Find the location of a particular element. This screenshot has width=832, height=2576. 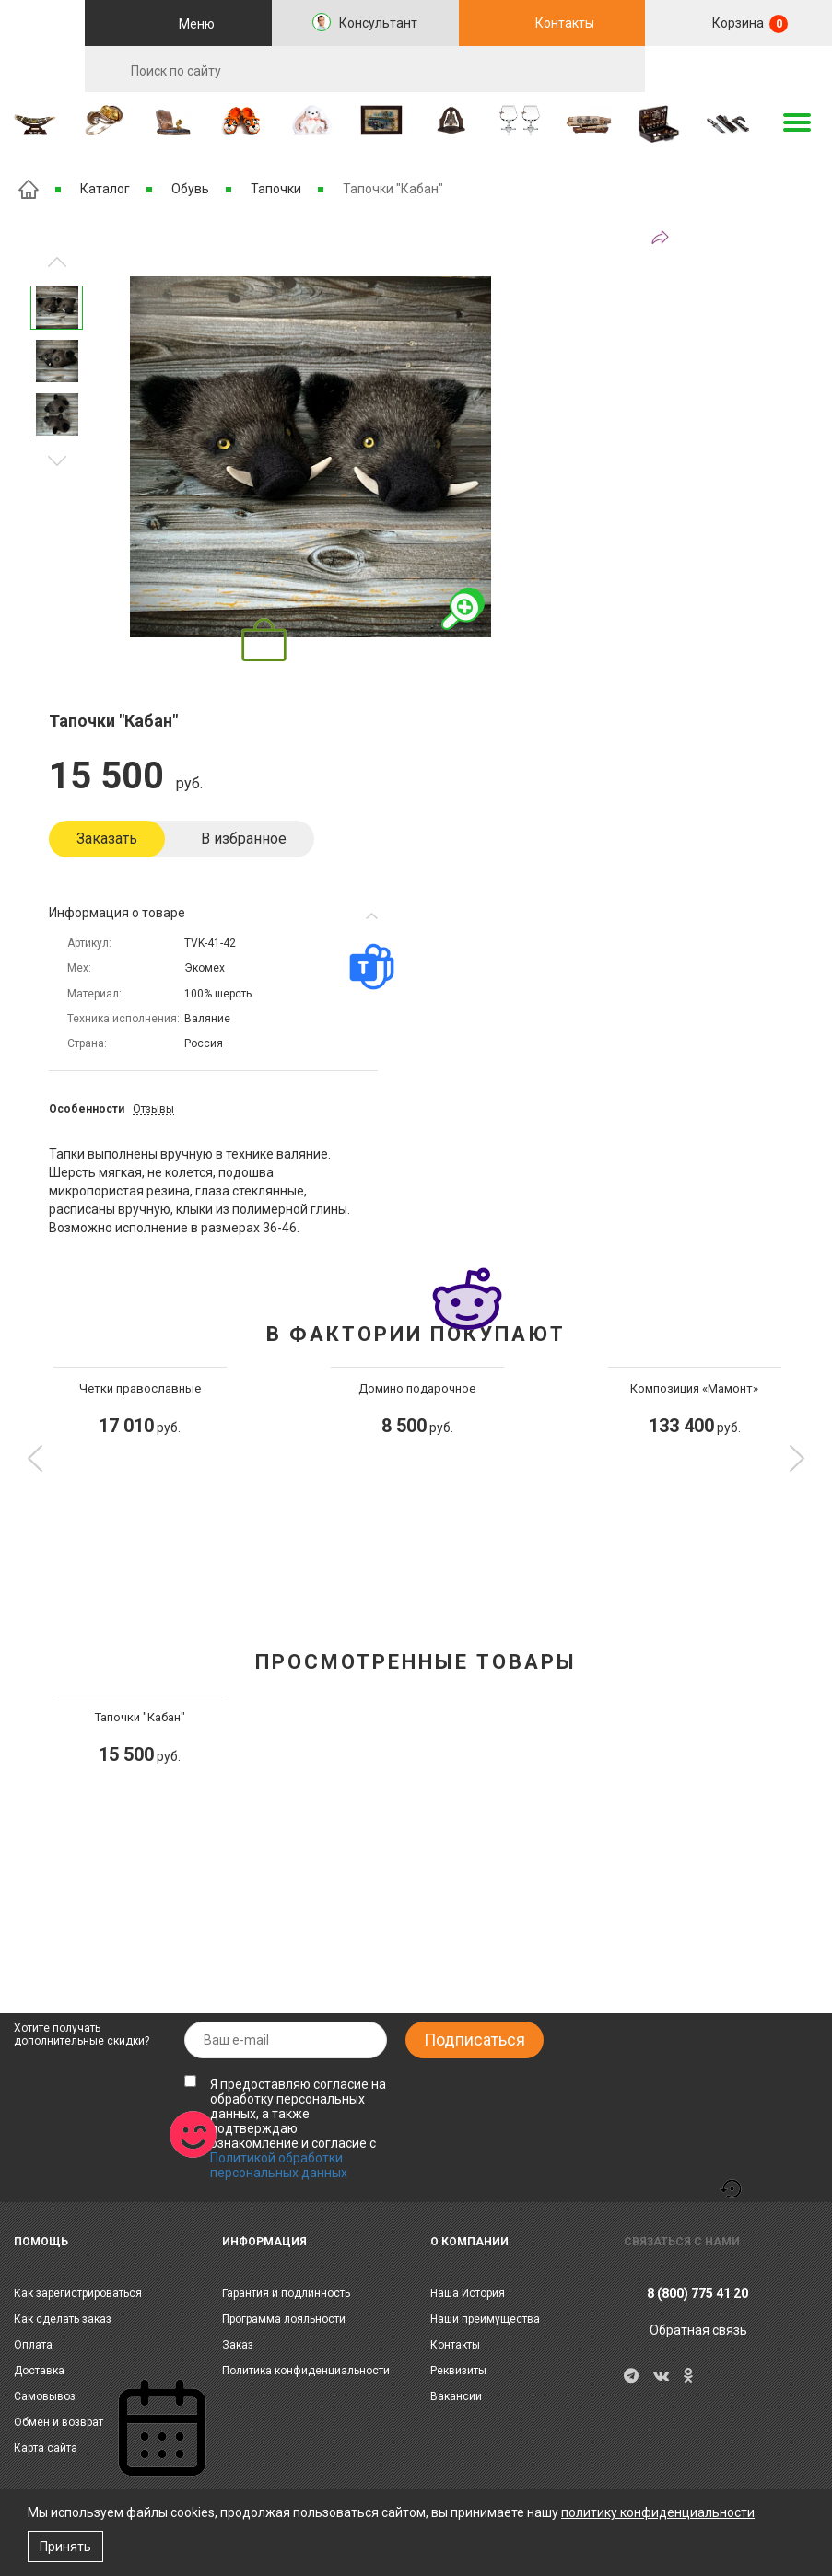

view your shopping bag is located at coordinates (264, 642).